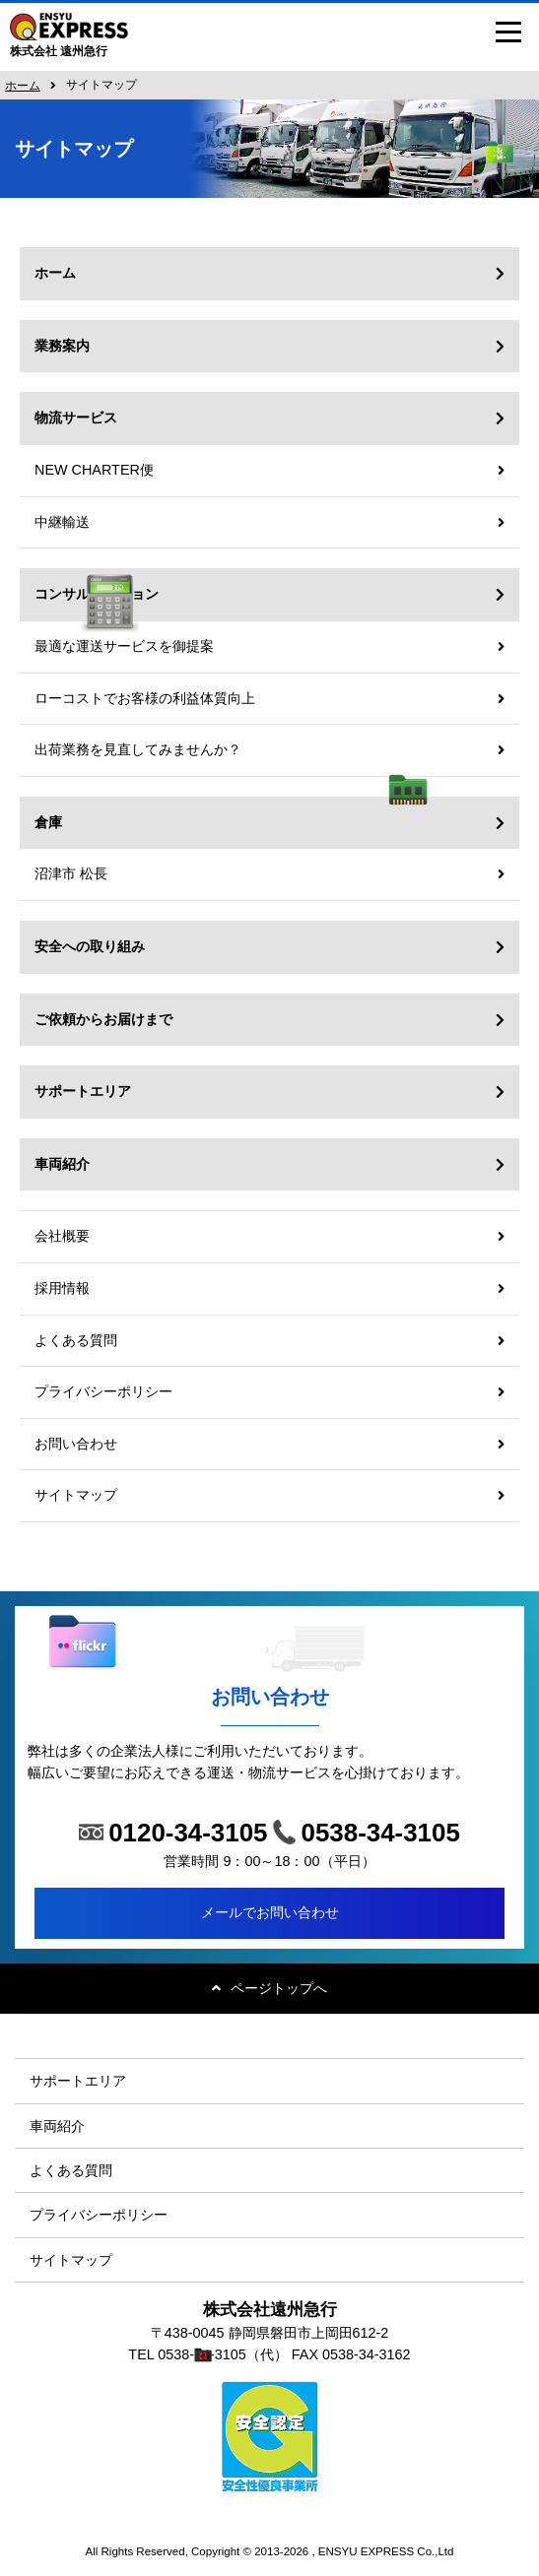  I want to click on folder containing memory or RAM-related files, so click(408, 791).